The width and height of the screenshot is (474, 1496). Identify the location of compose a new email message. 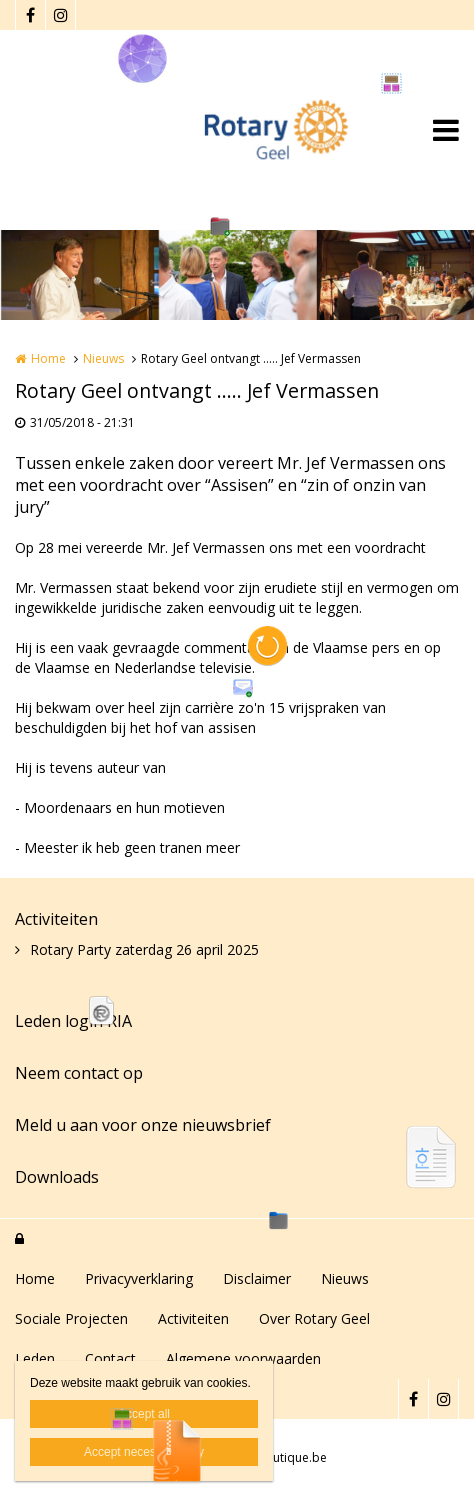
(243, 687).